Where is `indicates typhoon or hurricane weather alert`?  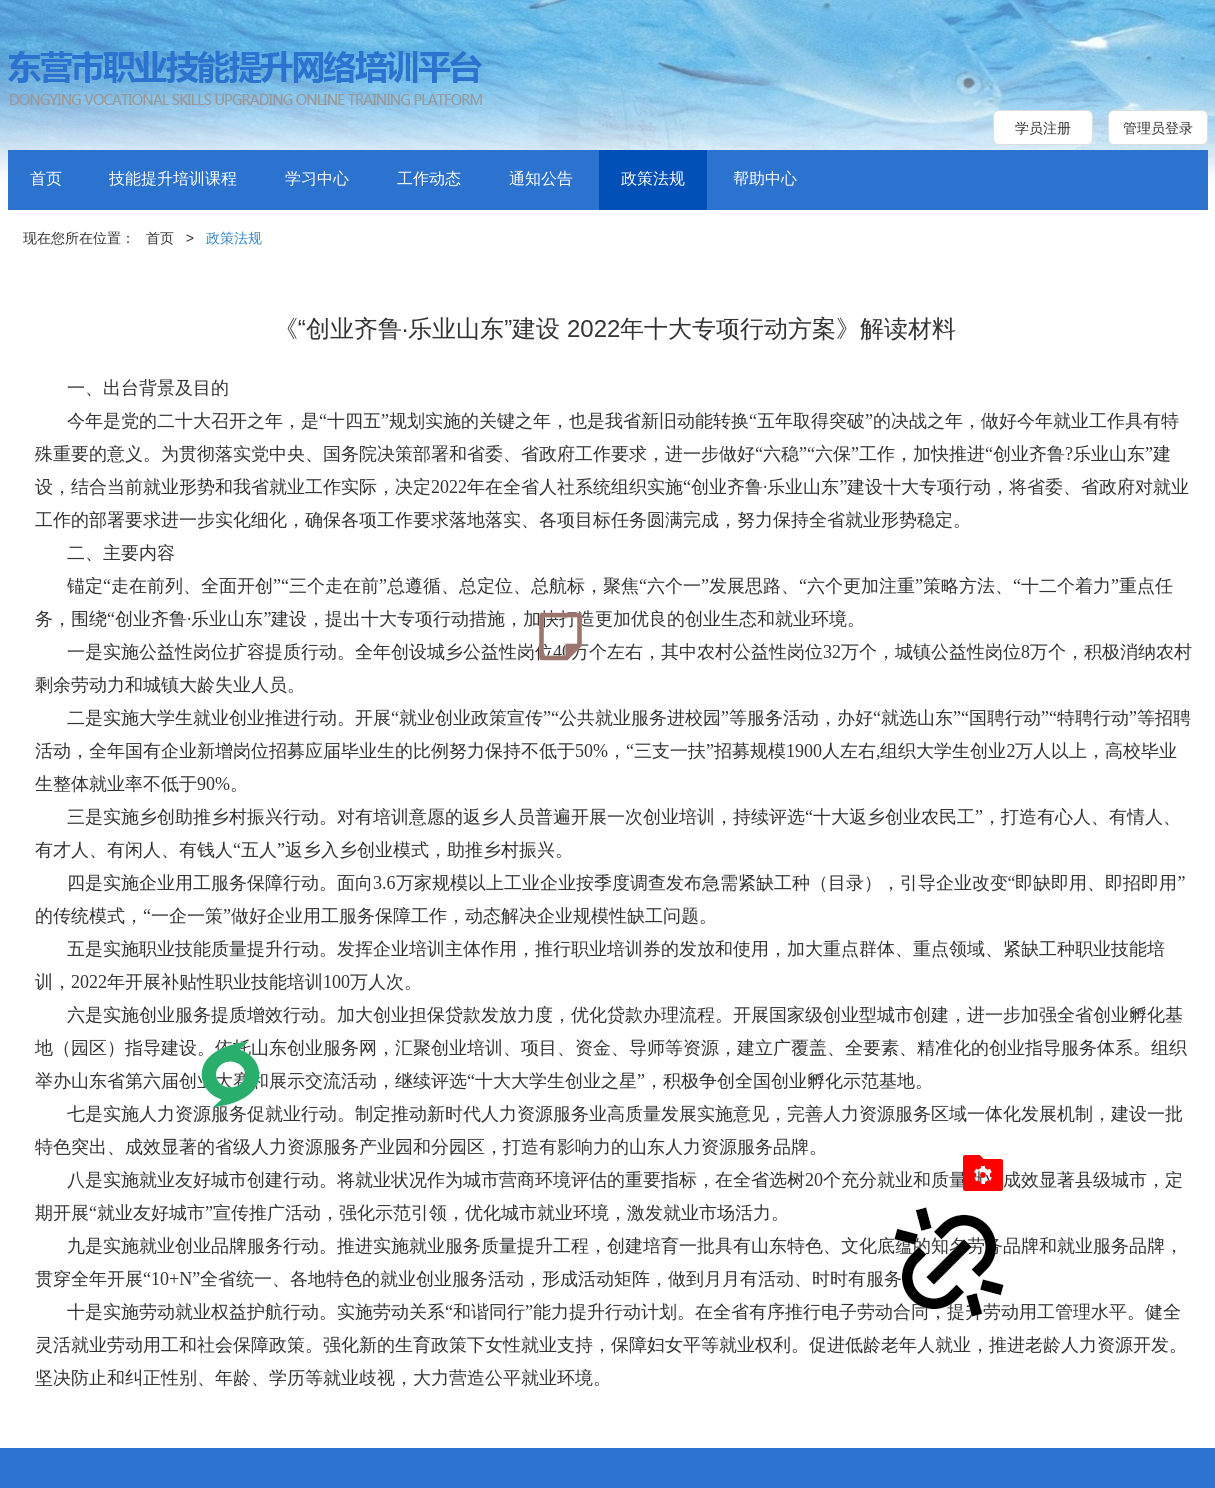
indicates typhoon or hurricane weather alert is located at coordinates (230, 1074).